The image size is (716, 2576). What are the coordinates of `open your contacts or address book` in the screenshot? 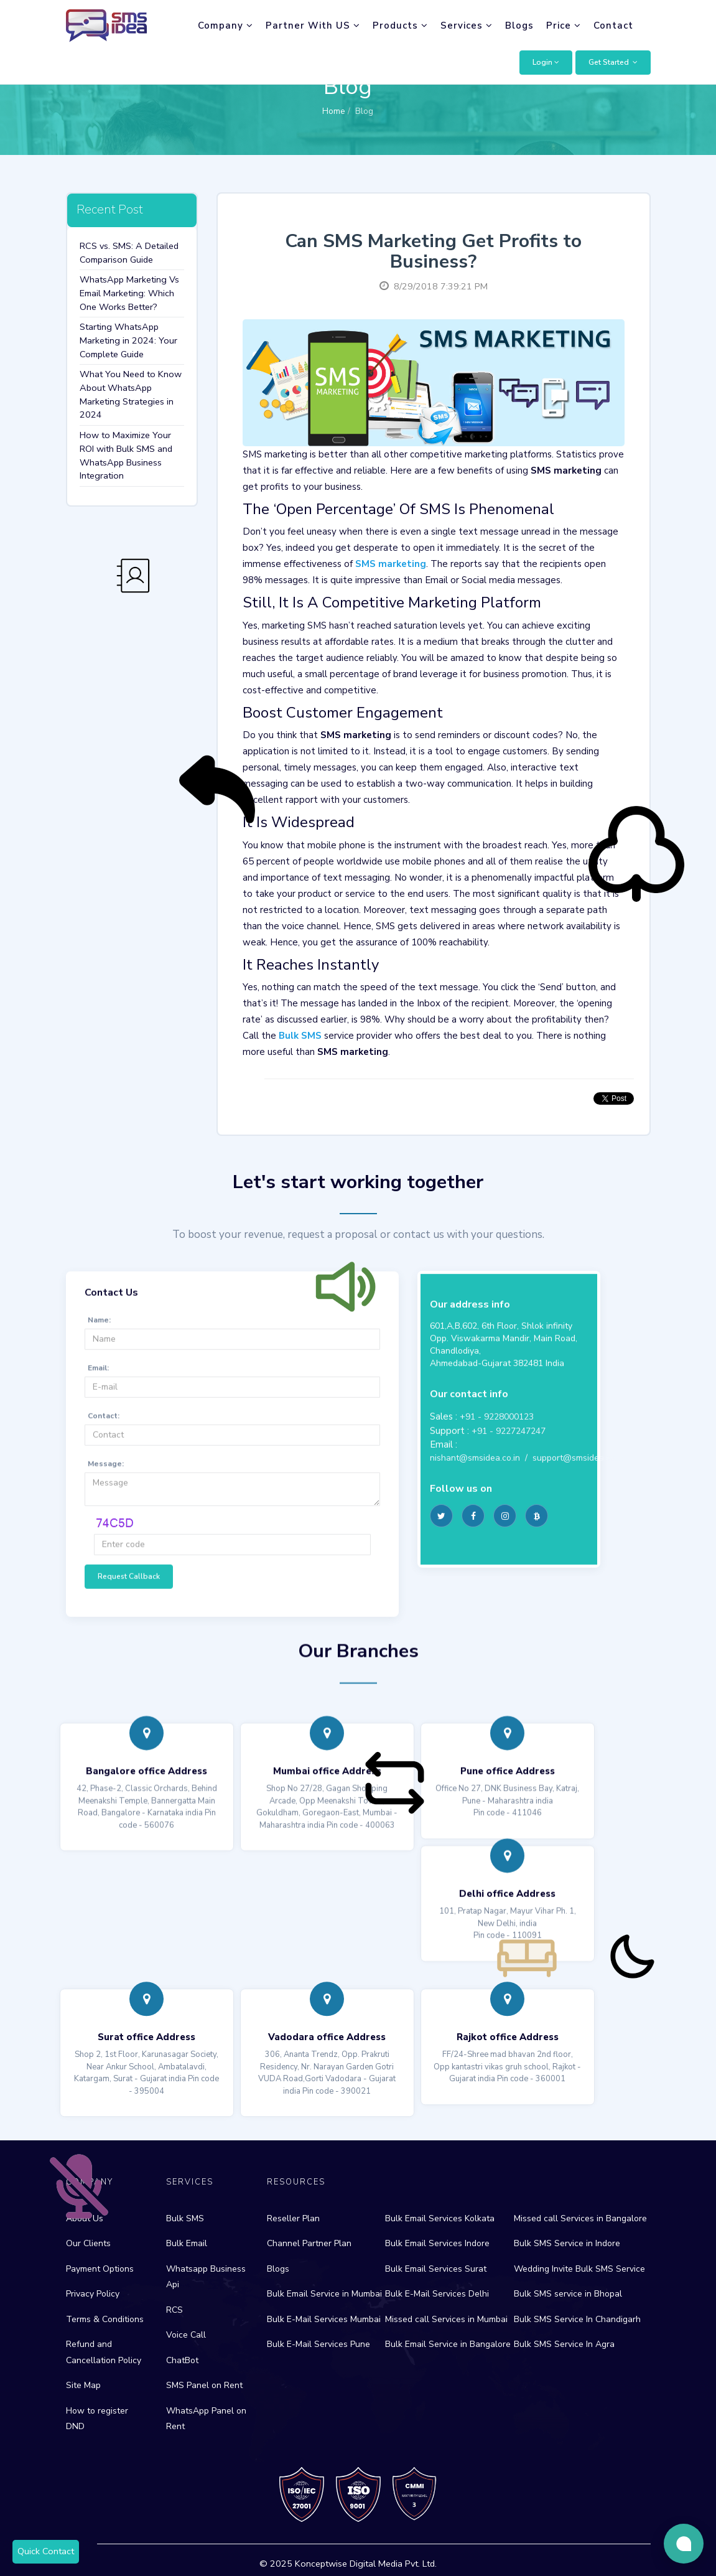 It's located at (134, 576).